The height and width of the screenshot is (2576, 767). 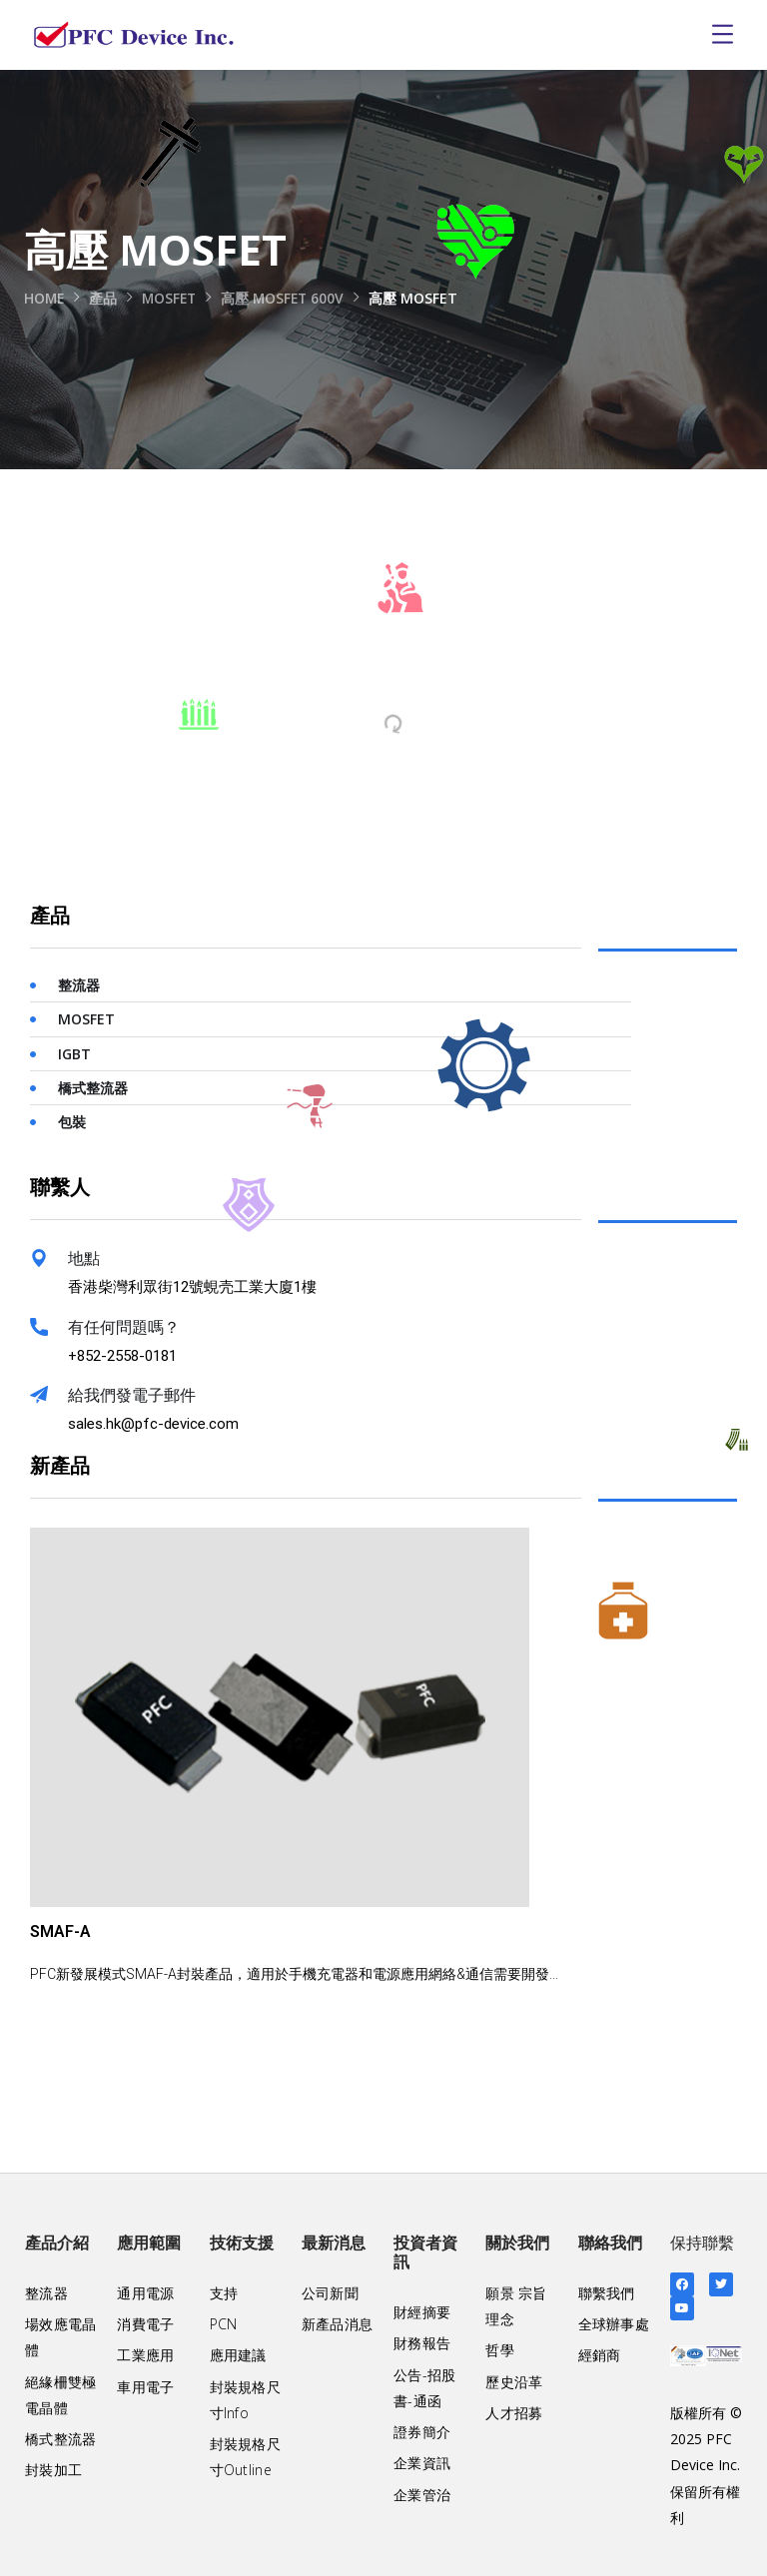 I want to click on access settings or preferences, so click(x=483, y=1064).